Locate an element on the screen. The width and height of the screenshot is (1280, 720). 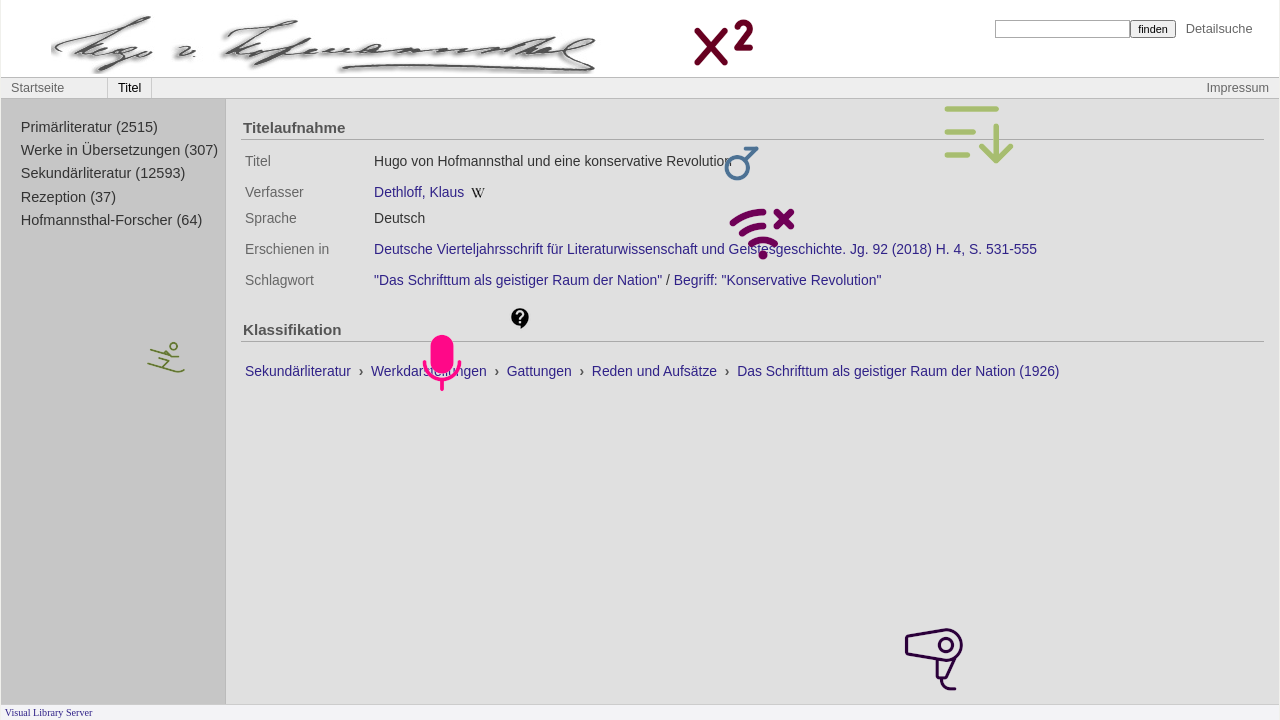
access skiing or winter sports activities is located at coordinates (166, 358).